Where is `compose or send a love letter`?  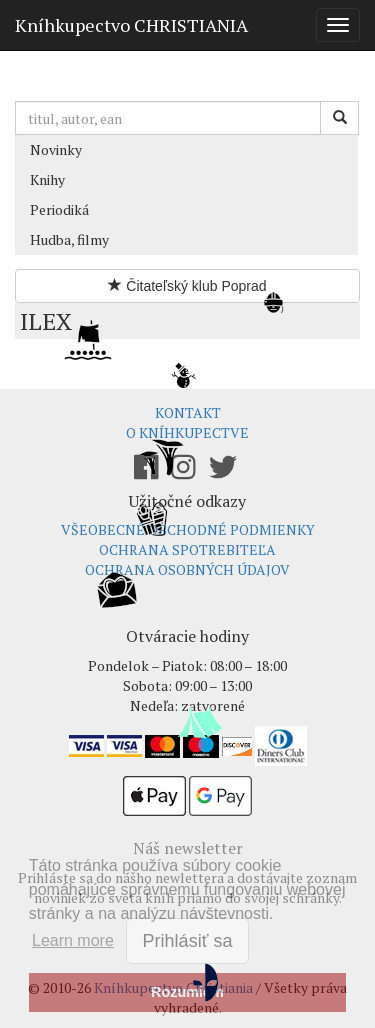 compose or send a love letter is located at coordinates (117, 590).